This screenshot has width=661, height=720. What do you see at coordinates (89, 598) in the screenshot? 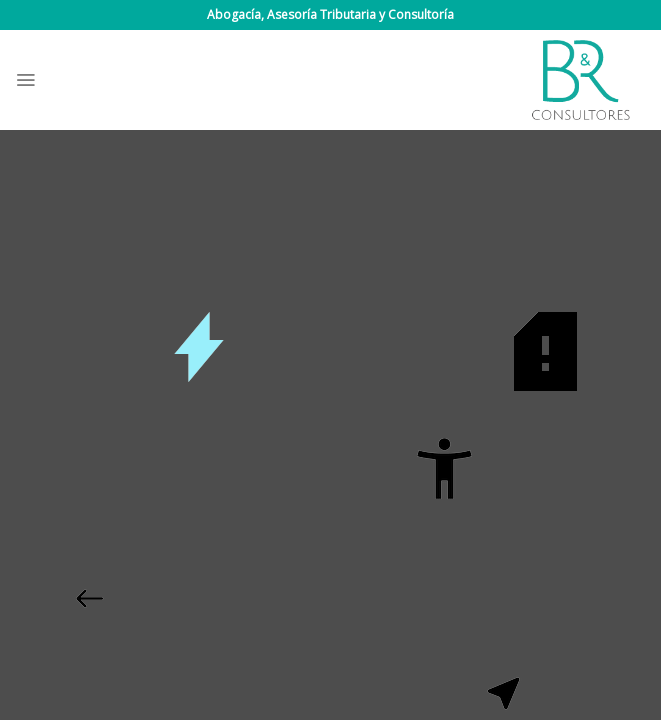
I see `navigate back to previous screen` at bounding box center [89, 598].